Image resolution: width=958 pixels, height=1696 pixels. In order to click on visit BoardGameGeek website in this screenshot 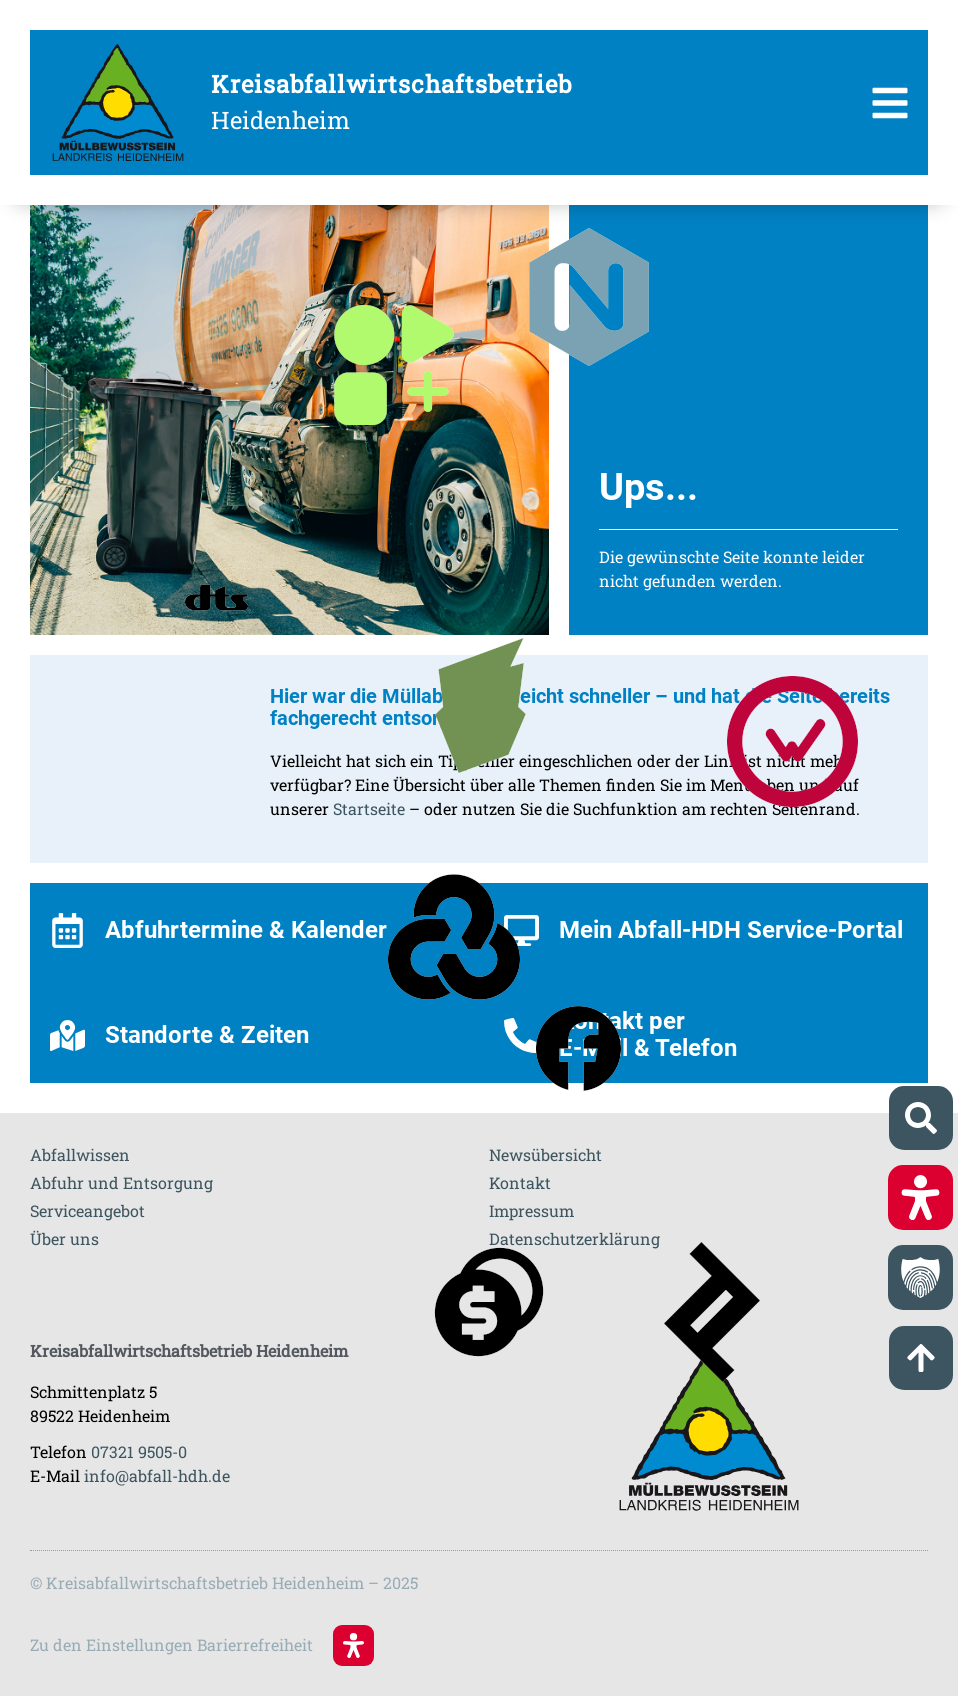, I will do `click(480, 705)`.